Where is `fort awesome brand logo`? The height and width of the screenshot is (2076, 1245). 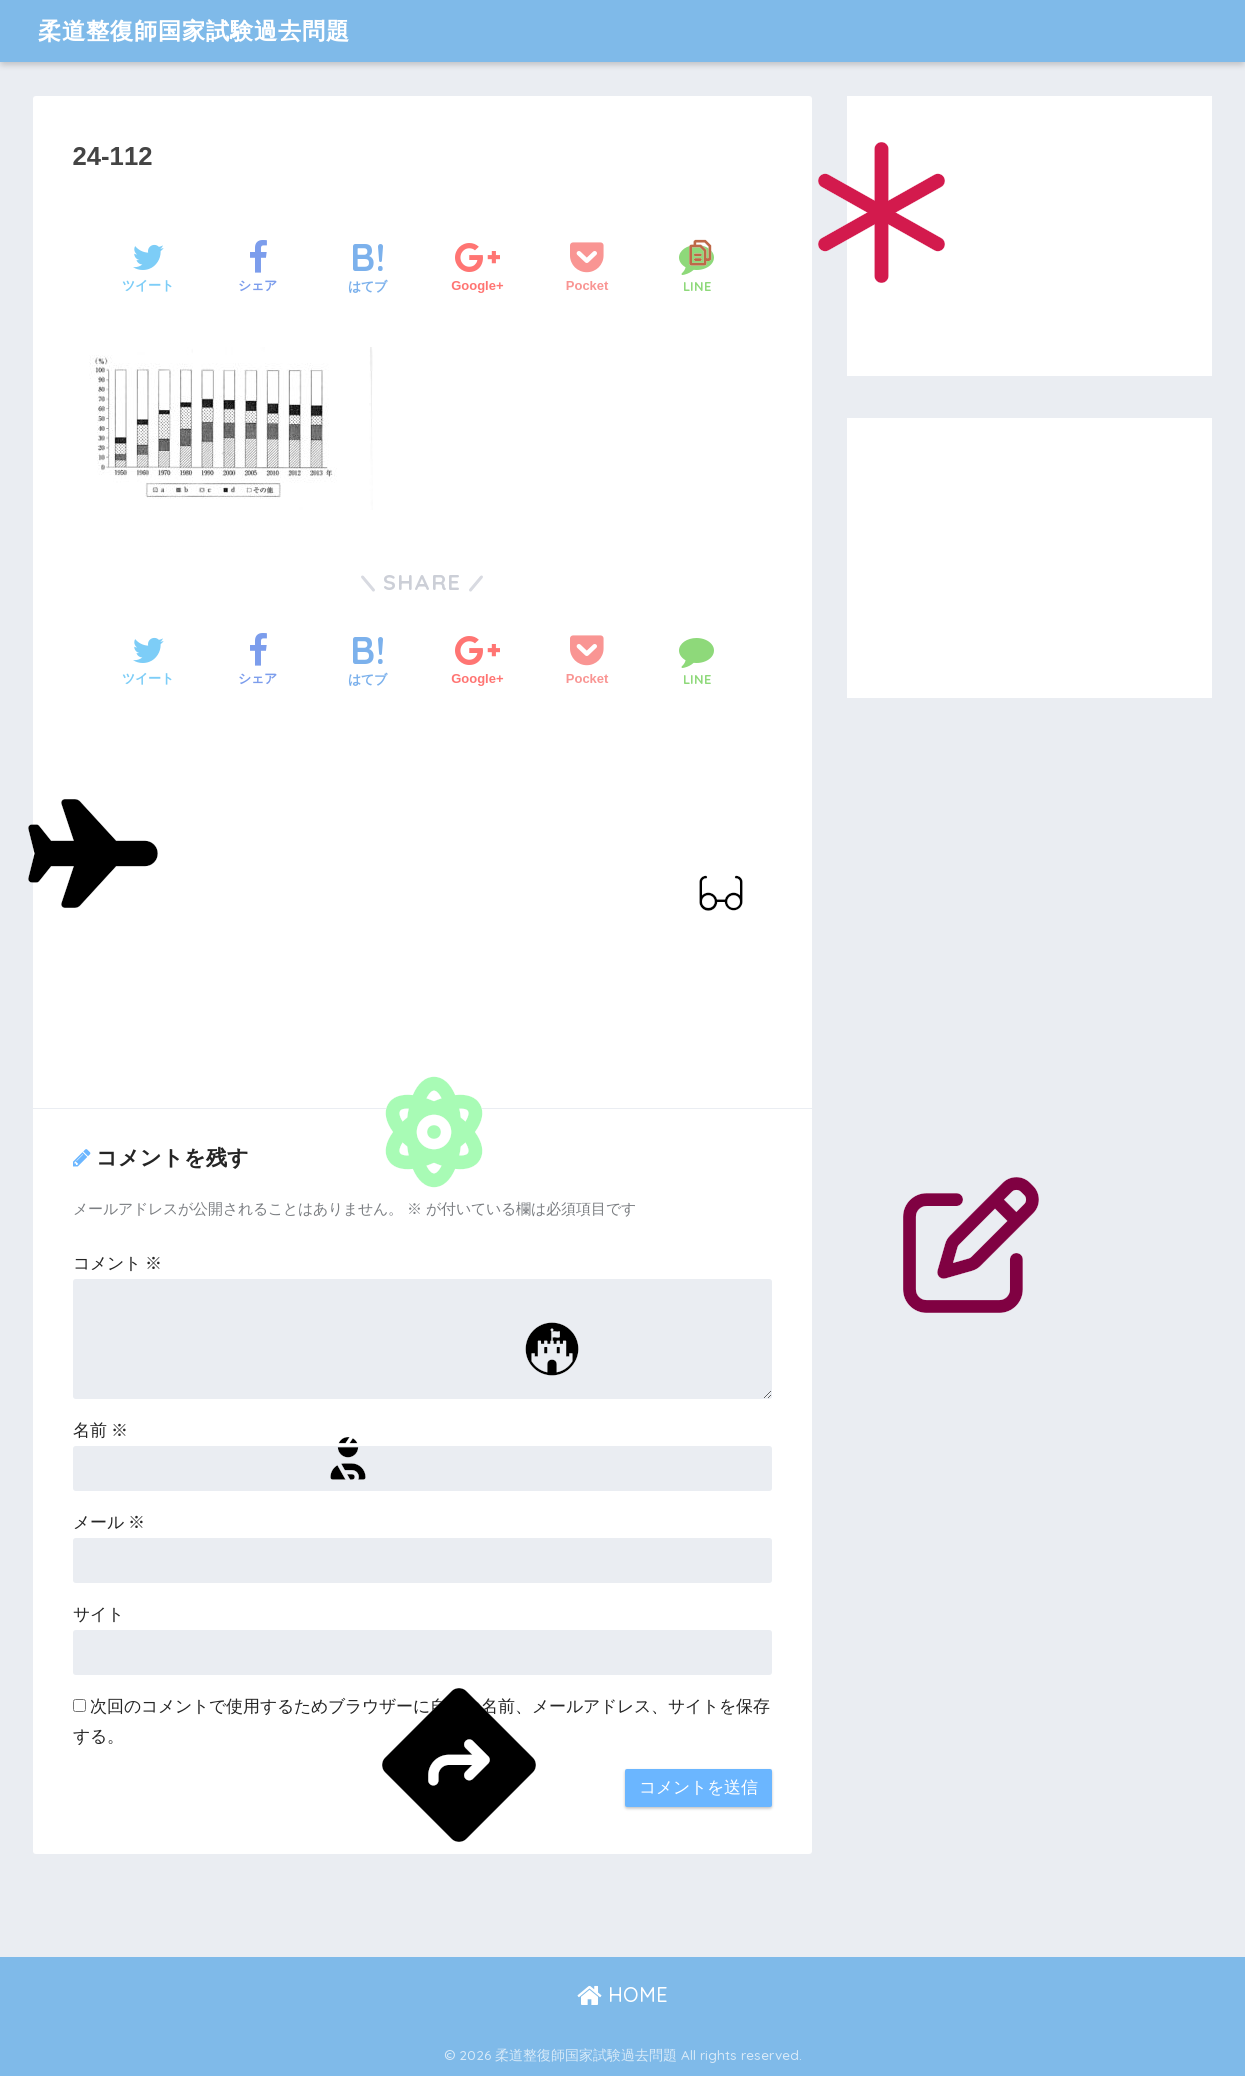 fort awesome brand logo is located at coordinates (552, 1349).